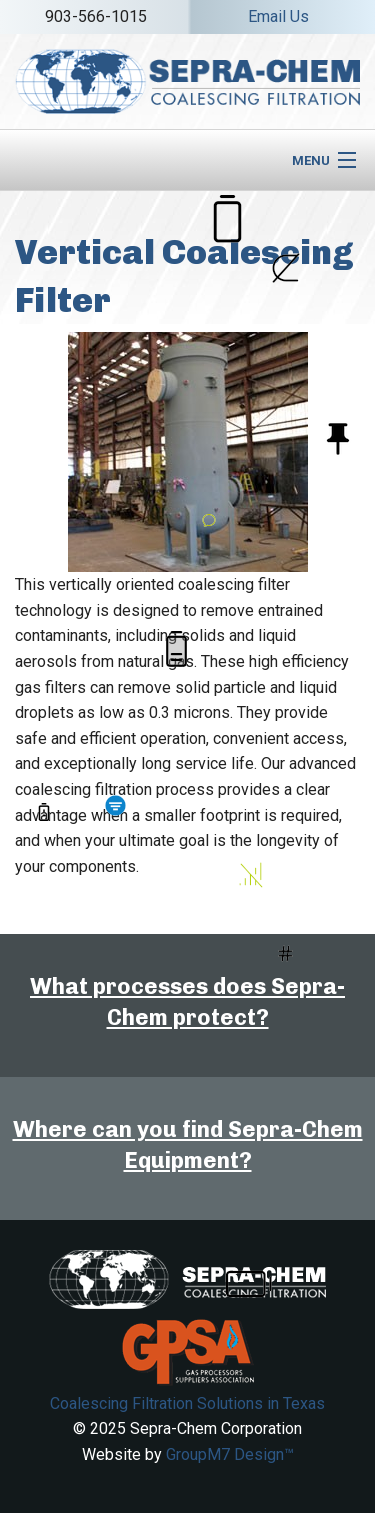 The image size is (375, 1513). What do you see at coordinates (115, 805) in the screenshot?
I see `filter or sort content` at bounding box center [115, 805].